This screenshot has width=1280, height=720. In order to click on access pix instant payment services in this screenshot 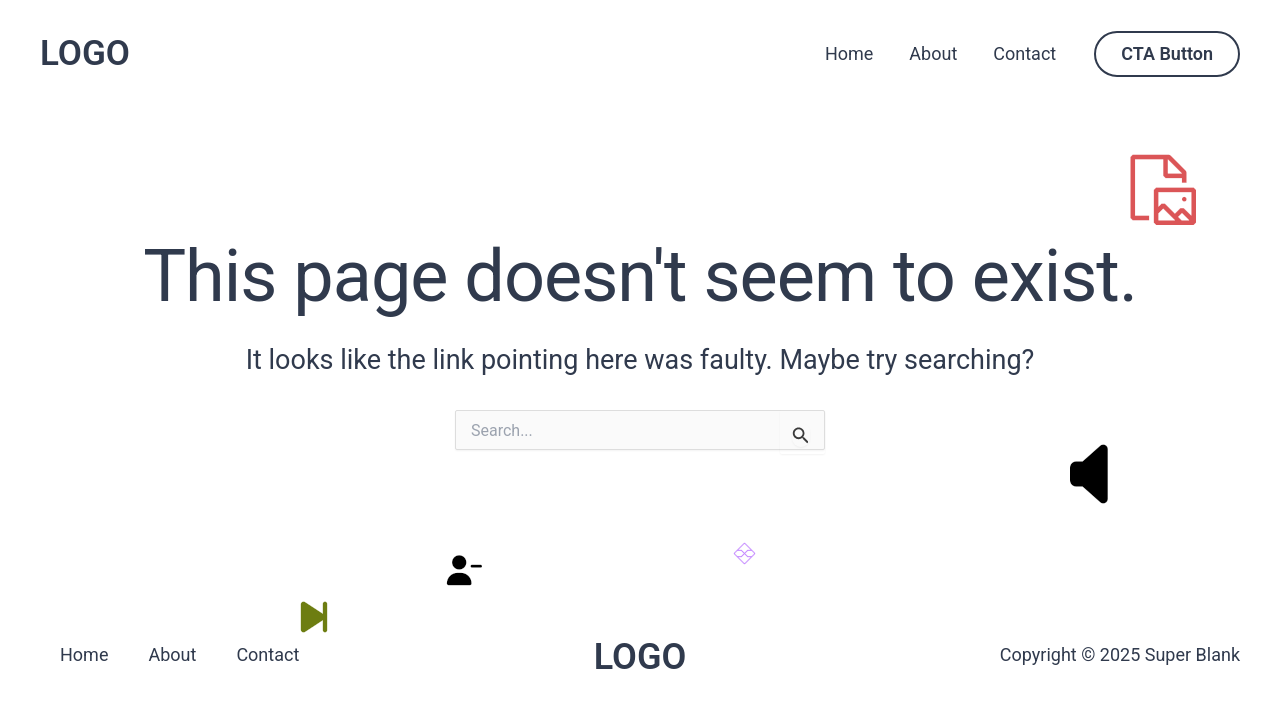, I will do `click(744, 553)`.